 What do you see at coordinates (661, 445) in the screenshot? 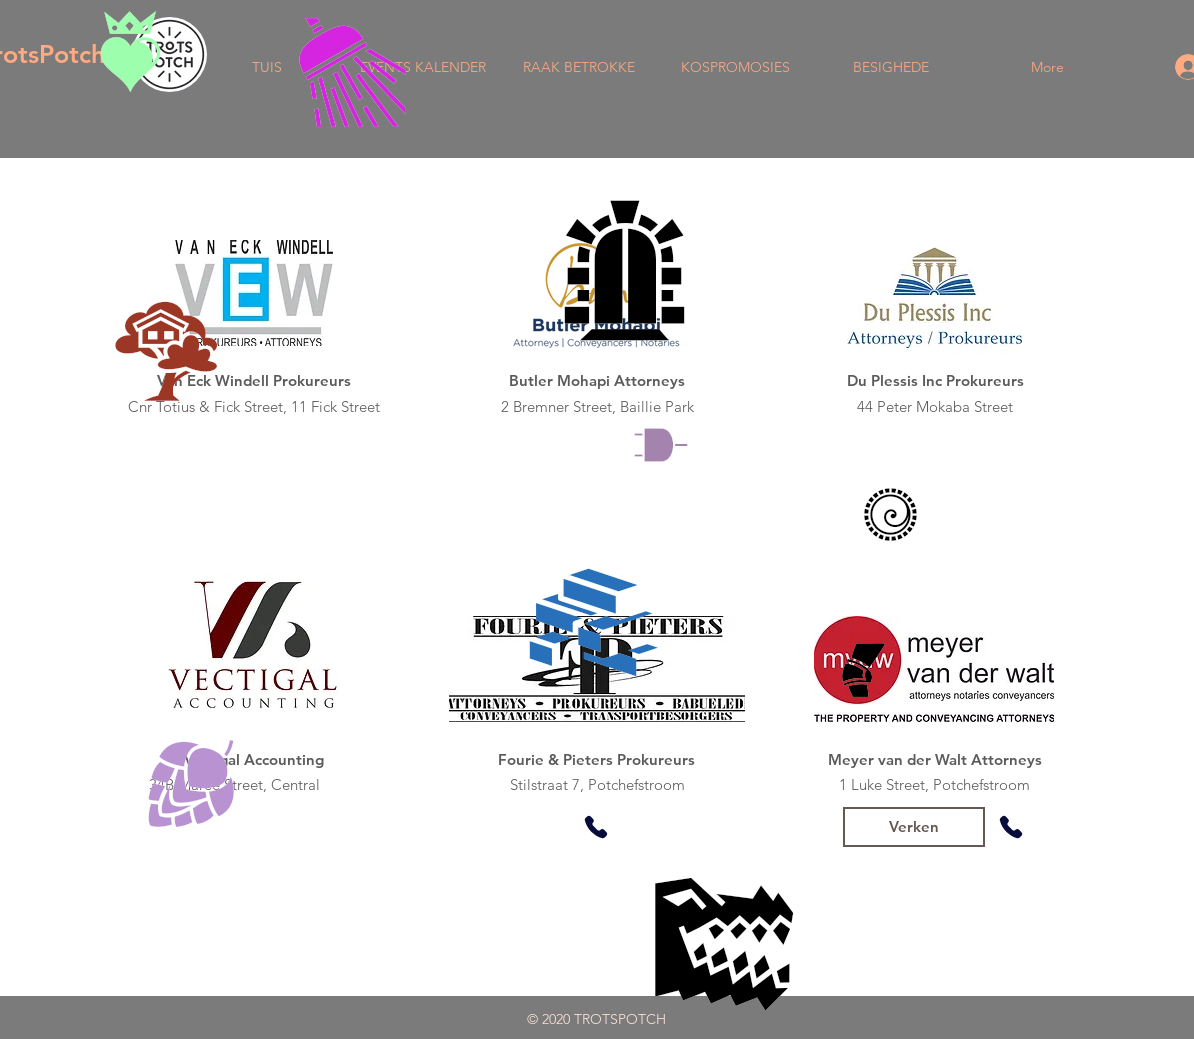
I see `represents an AND logic gate in a circuit diagram` at bounding box center [661, 445].